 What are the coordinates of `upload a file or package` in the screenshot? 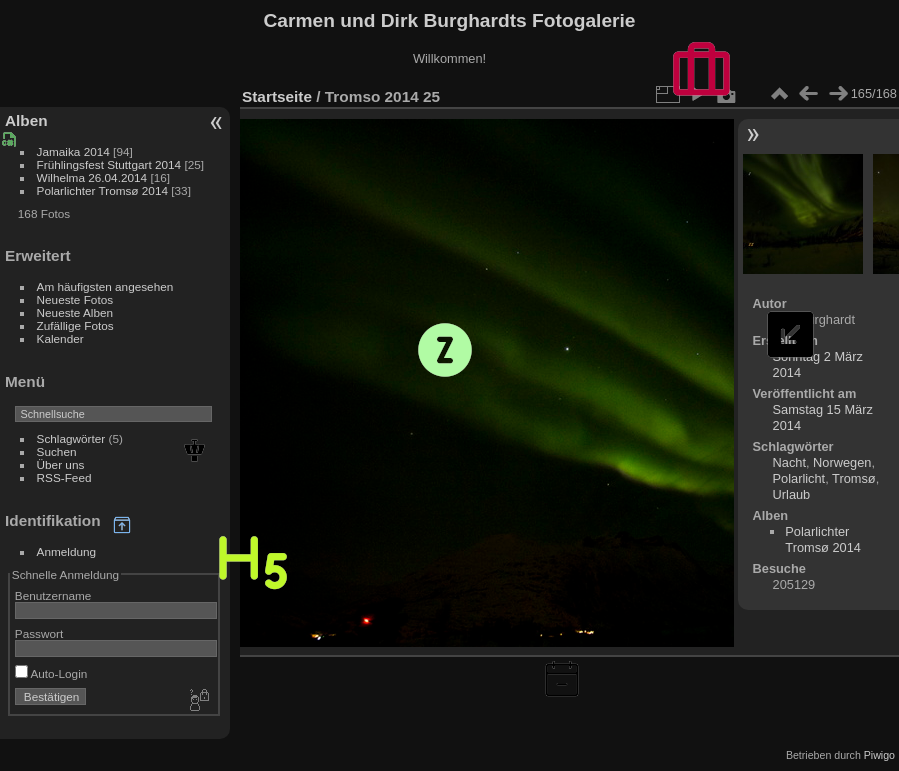 It's located at (122, 525).